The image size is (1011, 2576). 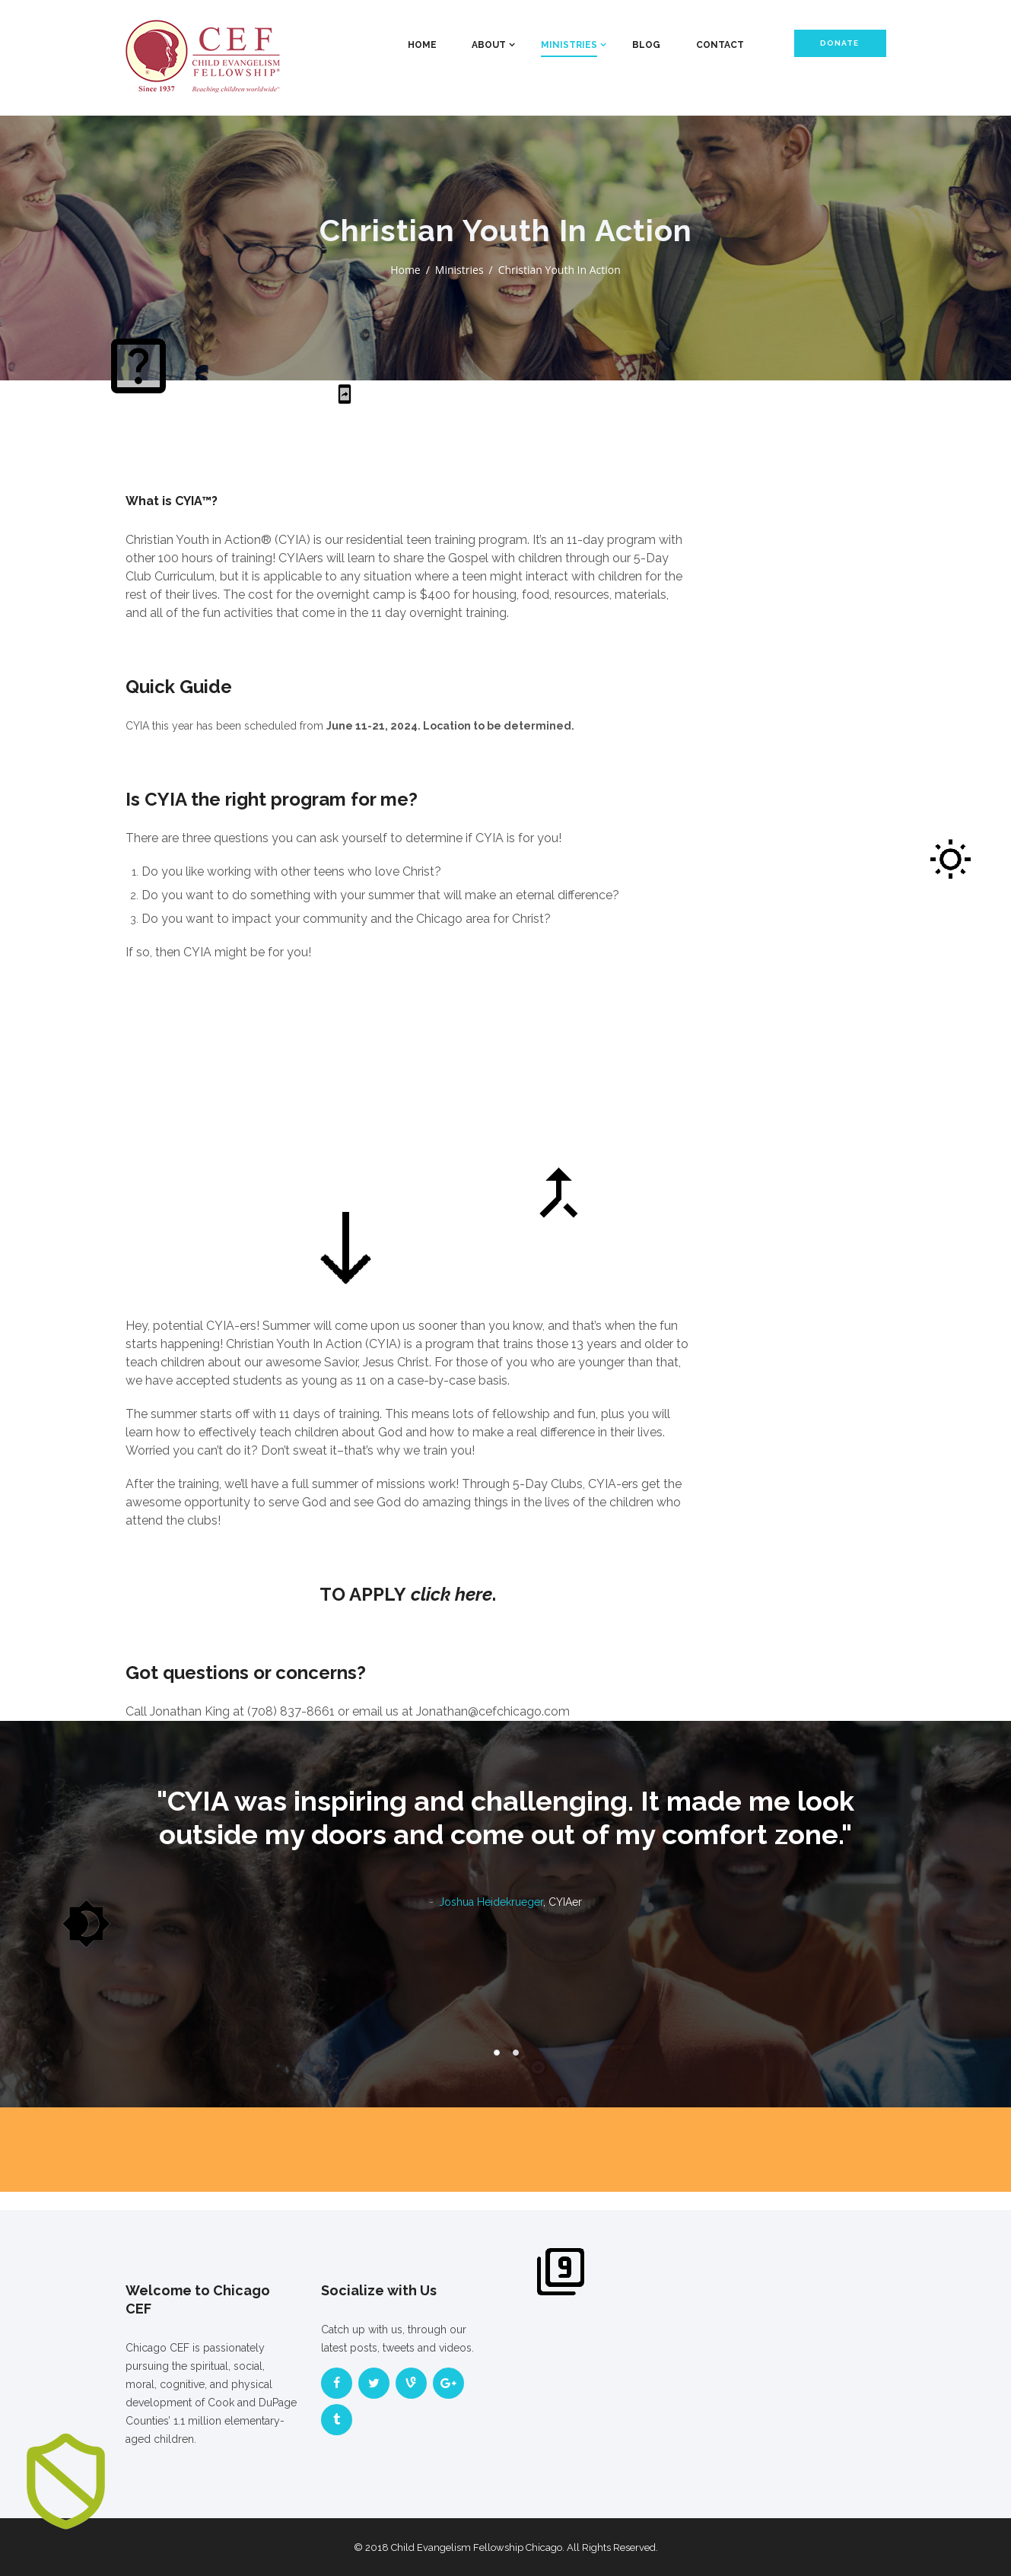 I want to click on indicates 9 items or layers stacked, so click(x=561, y=2272).